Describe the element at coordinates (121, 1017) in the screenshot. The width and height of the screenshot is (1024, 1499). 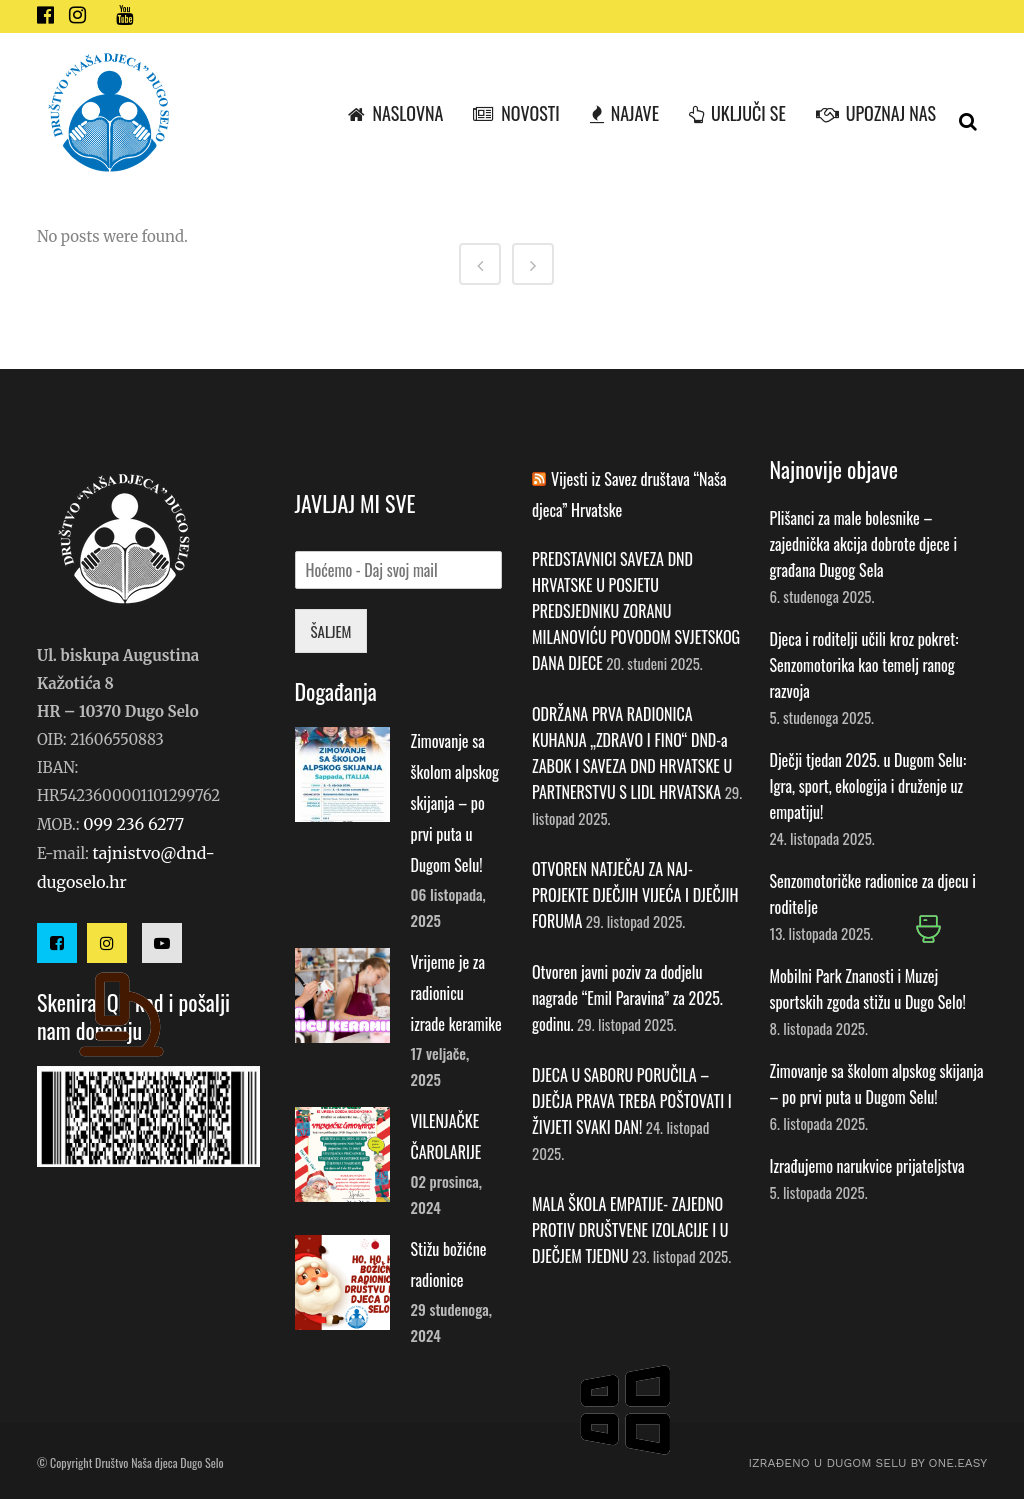
I see `access research or laboratory tools` at that location.